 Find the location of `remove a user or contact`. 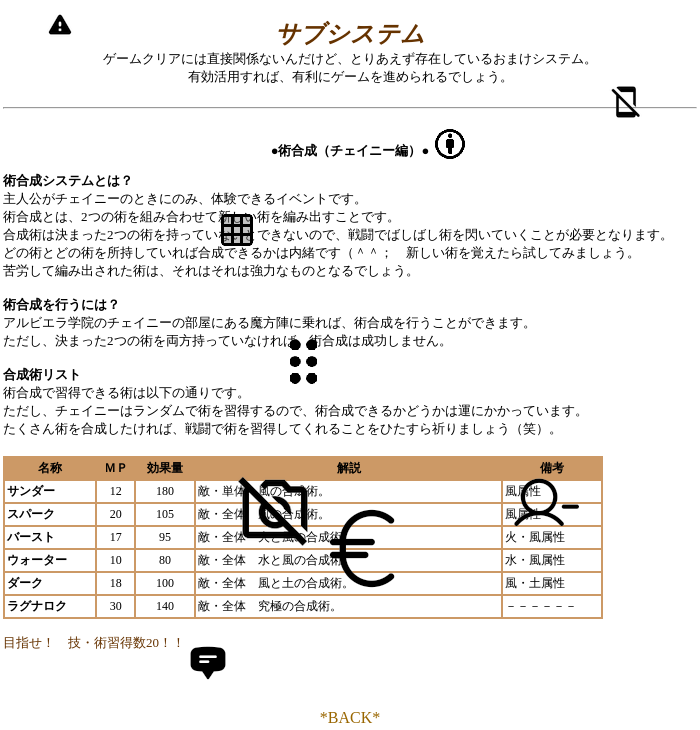

remove a user or contact is located at coordinates (544, 504).